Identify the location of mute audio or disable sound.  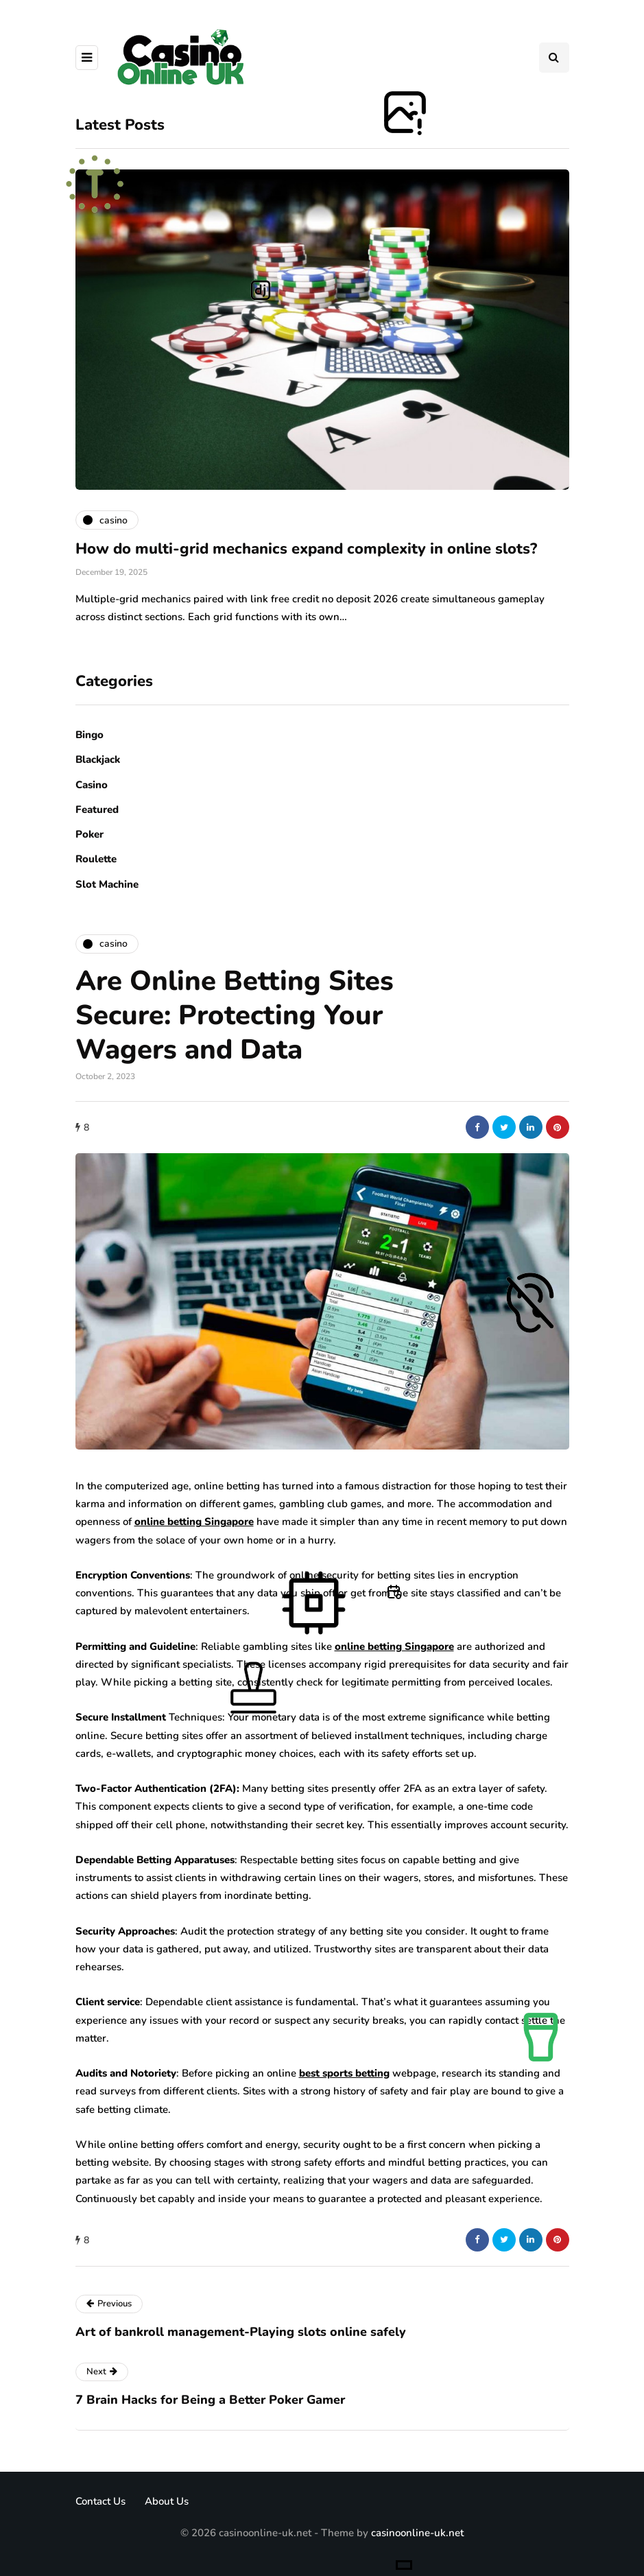
(530, 1303).